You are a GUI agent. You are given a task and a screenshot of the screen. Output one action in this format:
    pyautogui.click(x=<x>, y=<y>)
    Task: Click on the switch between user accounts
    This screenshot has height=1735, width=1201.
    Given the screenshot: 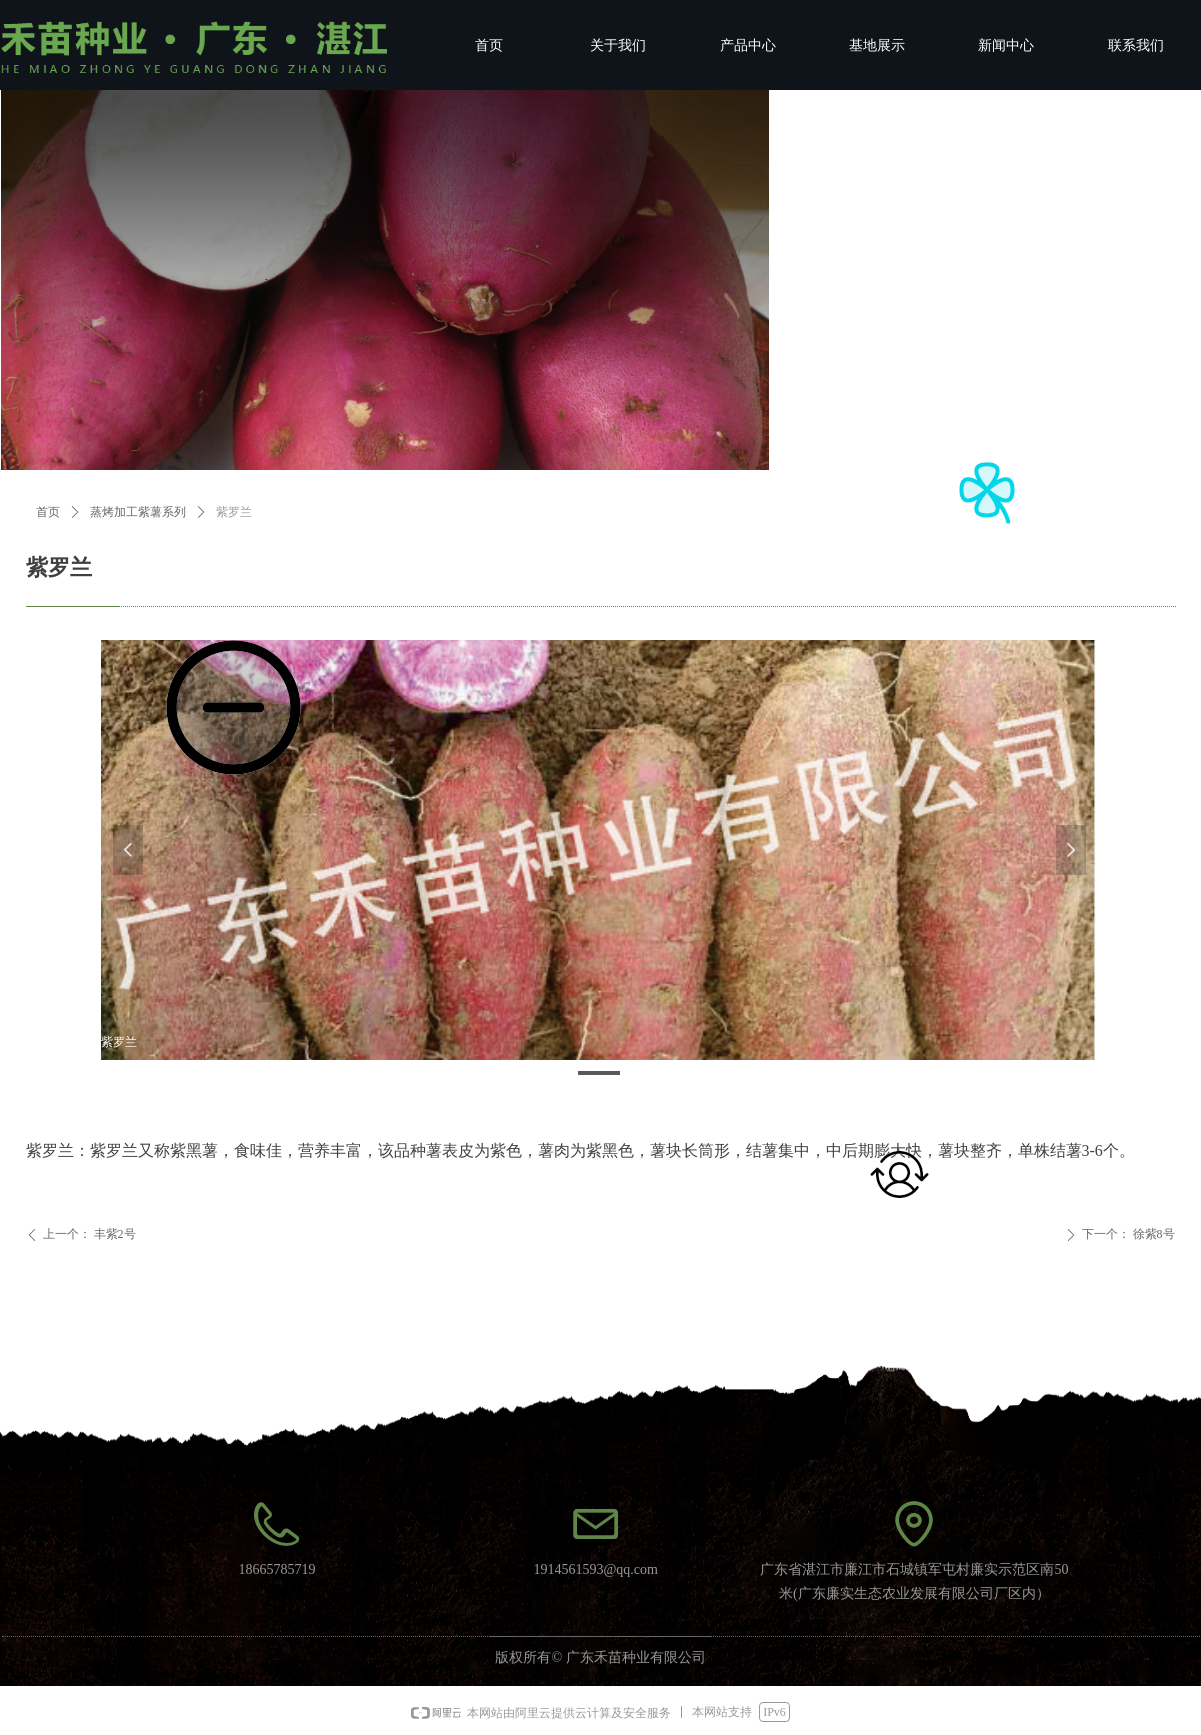 What is the action you would take?
    pyautogui.click(x=899, y=1174)
    